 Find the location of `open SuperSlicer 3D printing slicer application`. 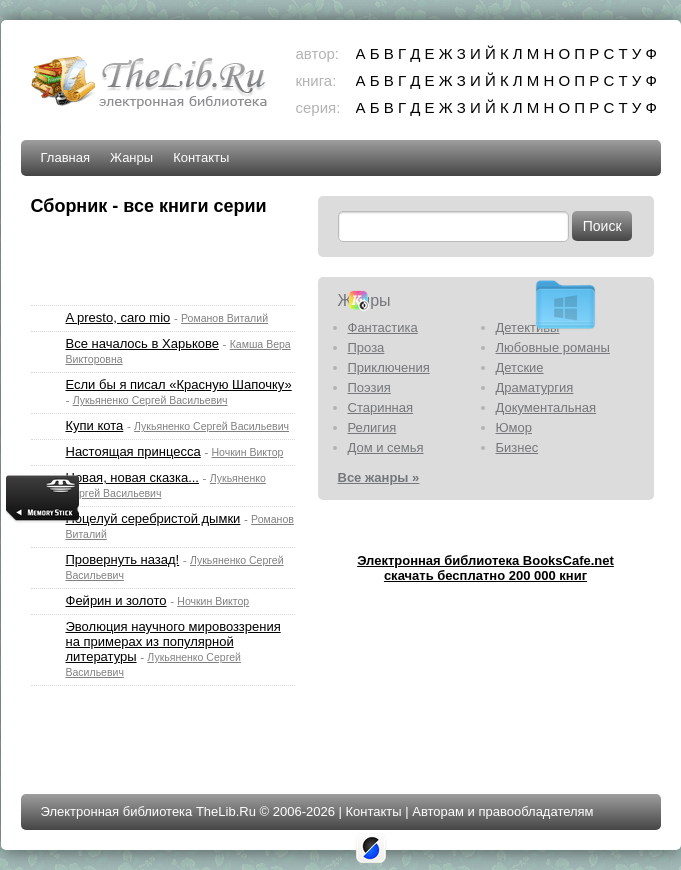

open SuperSlicer 3D printing slicer application is located at coordinates (371, 848).